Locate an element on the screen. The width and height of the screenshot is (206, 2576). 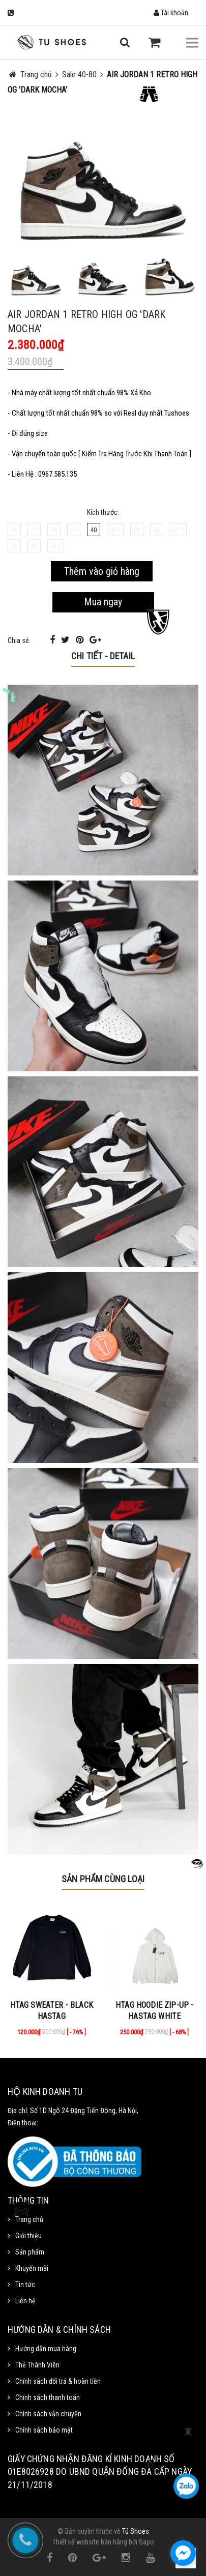
tribal or warrior faction emblem in a game is located at coordinates (188, 2432).